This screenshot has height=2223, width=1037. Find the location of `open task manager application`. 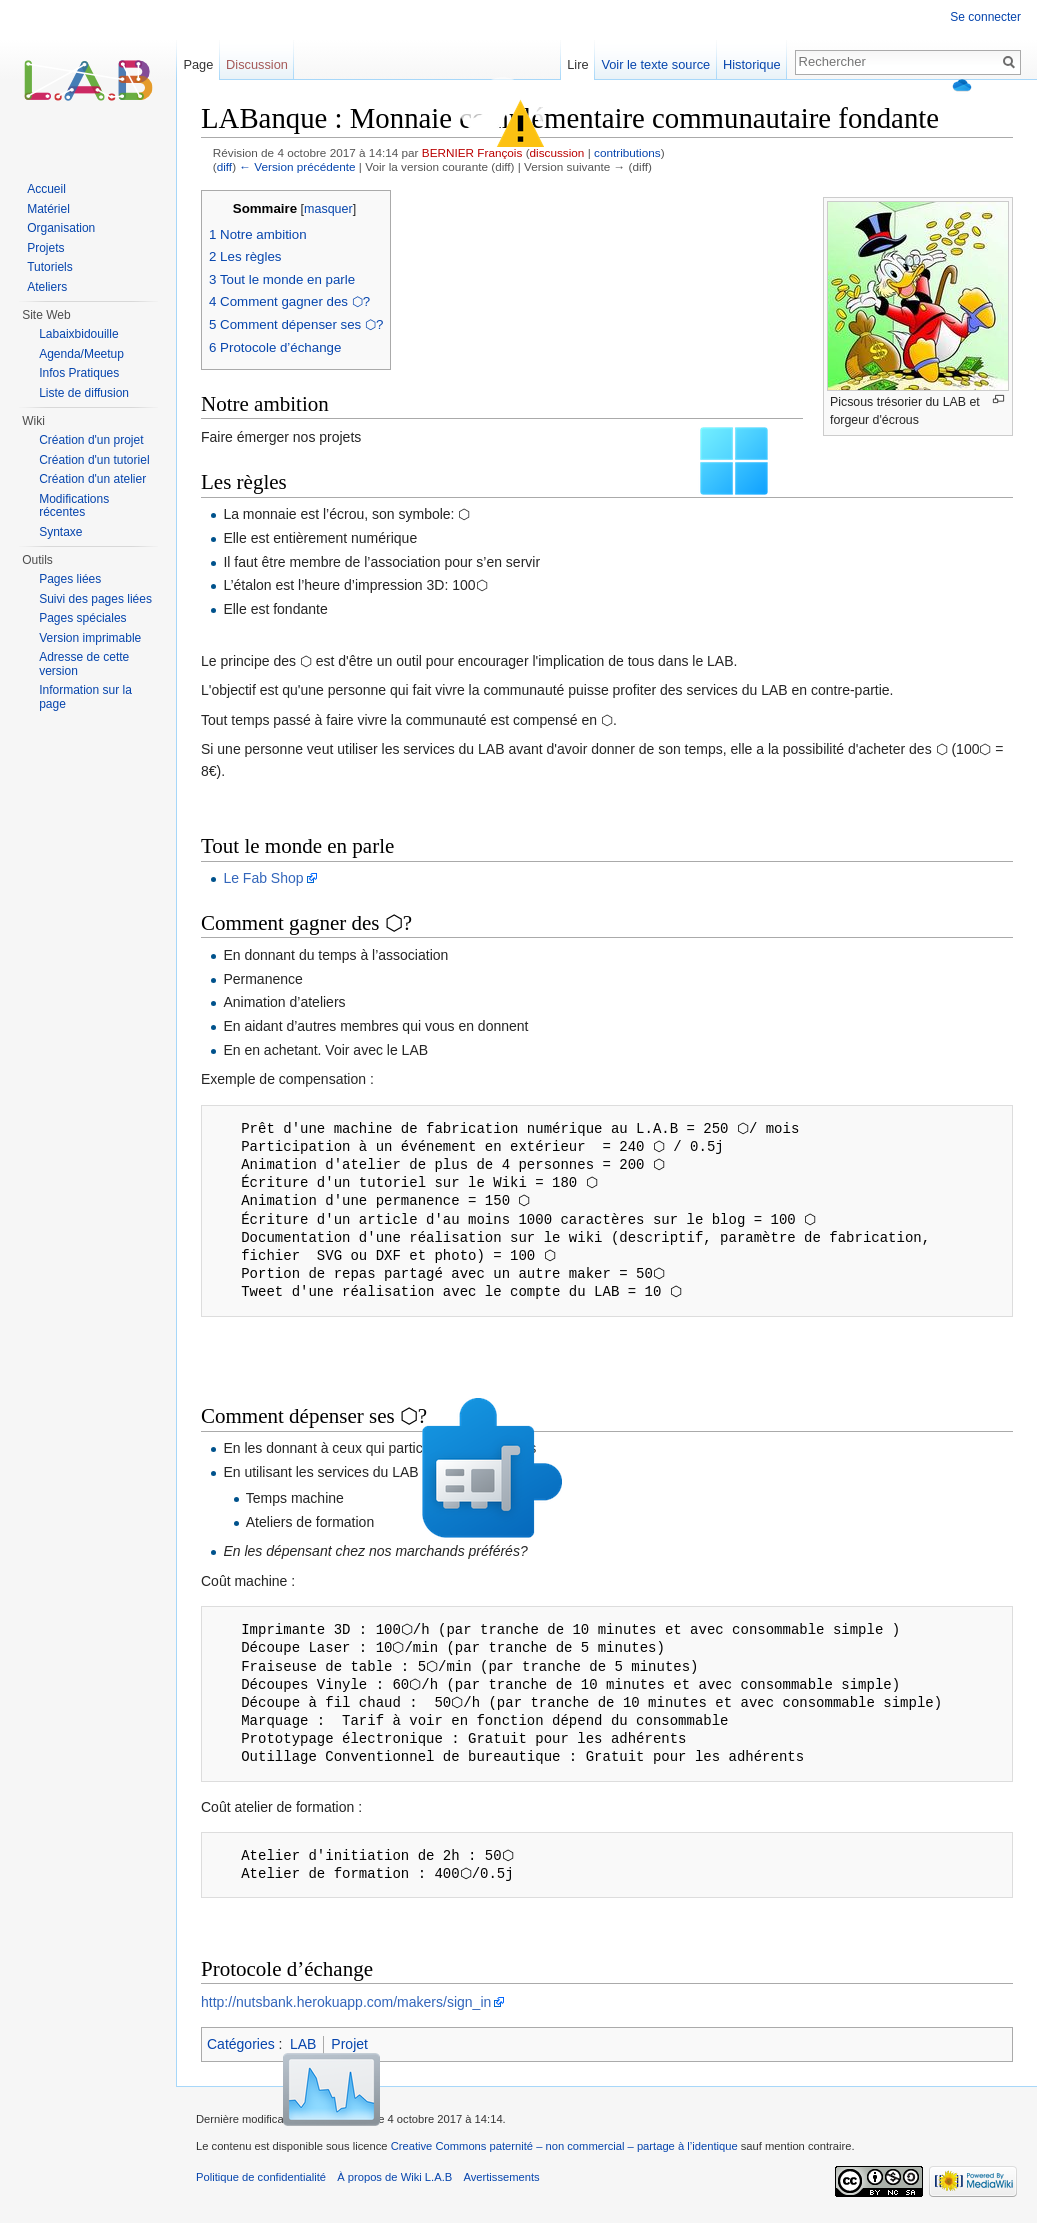

open task manager application is located at coordinates (331, 2089).